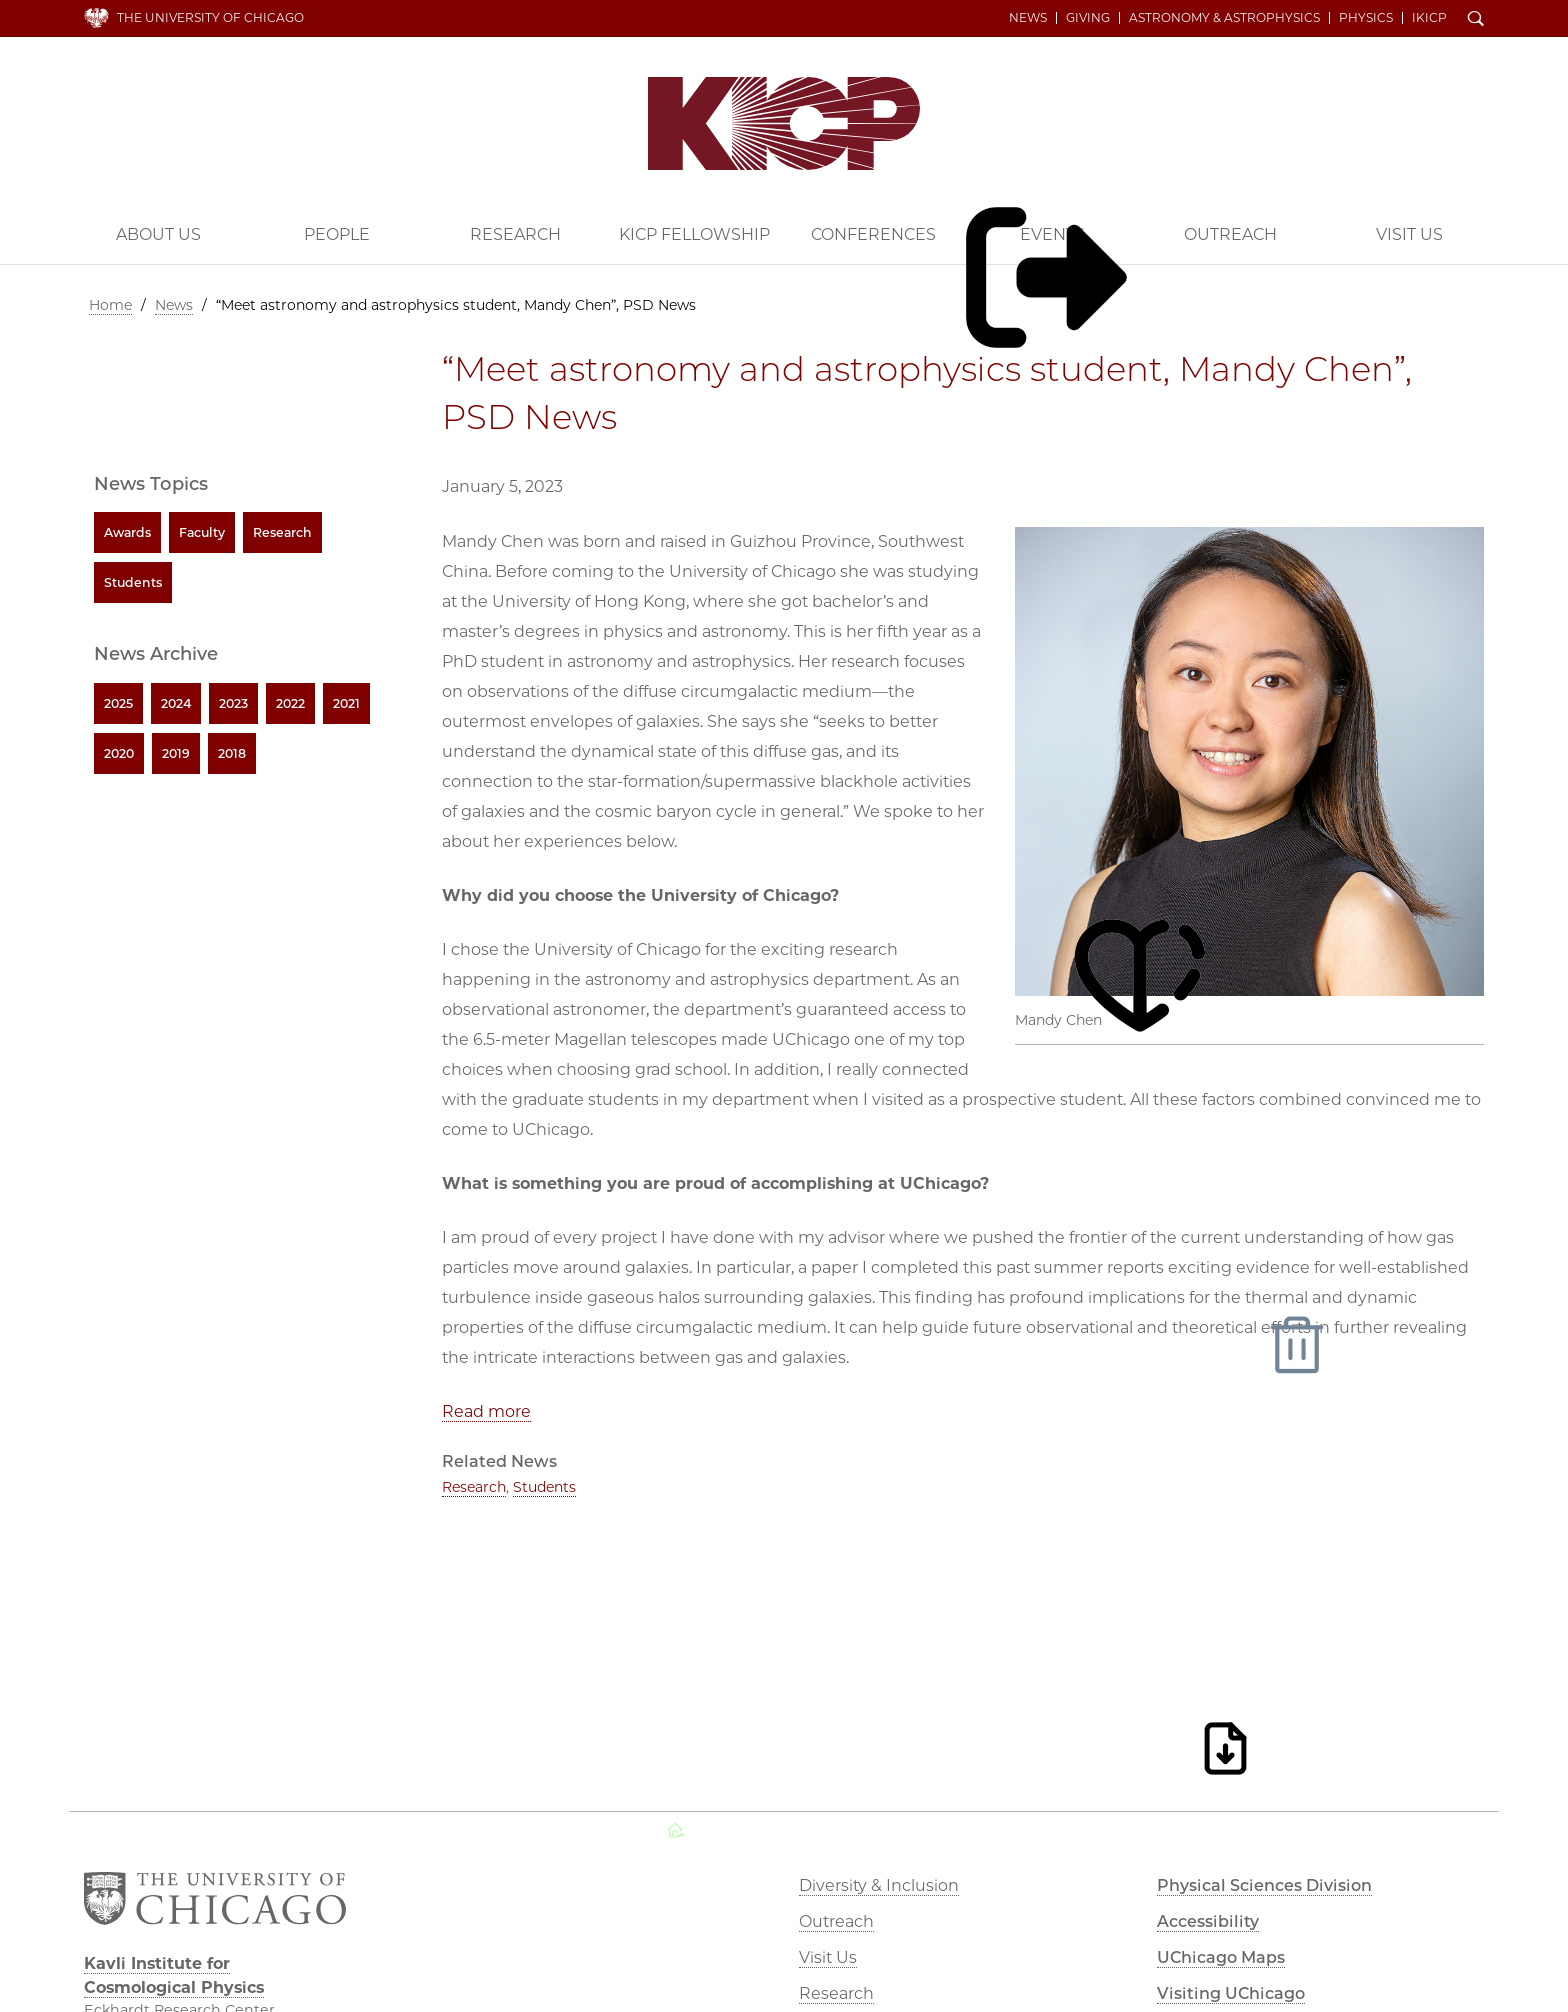 This screenshot has width=1568, height=2012. What do you see at coordinates (1140, 971) in the screenshot?
I see `indicates partial like or favorite status` at bounding box center [1140, 971].